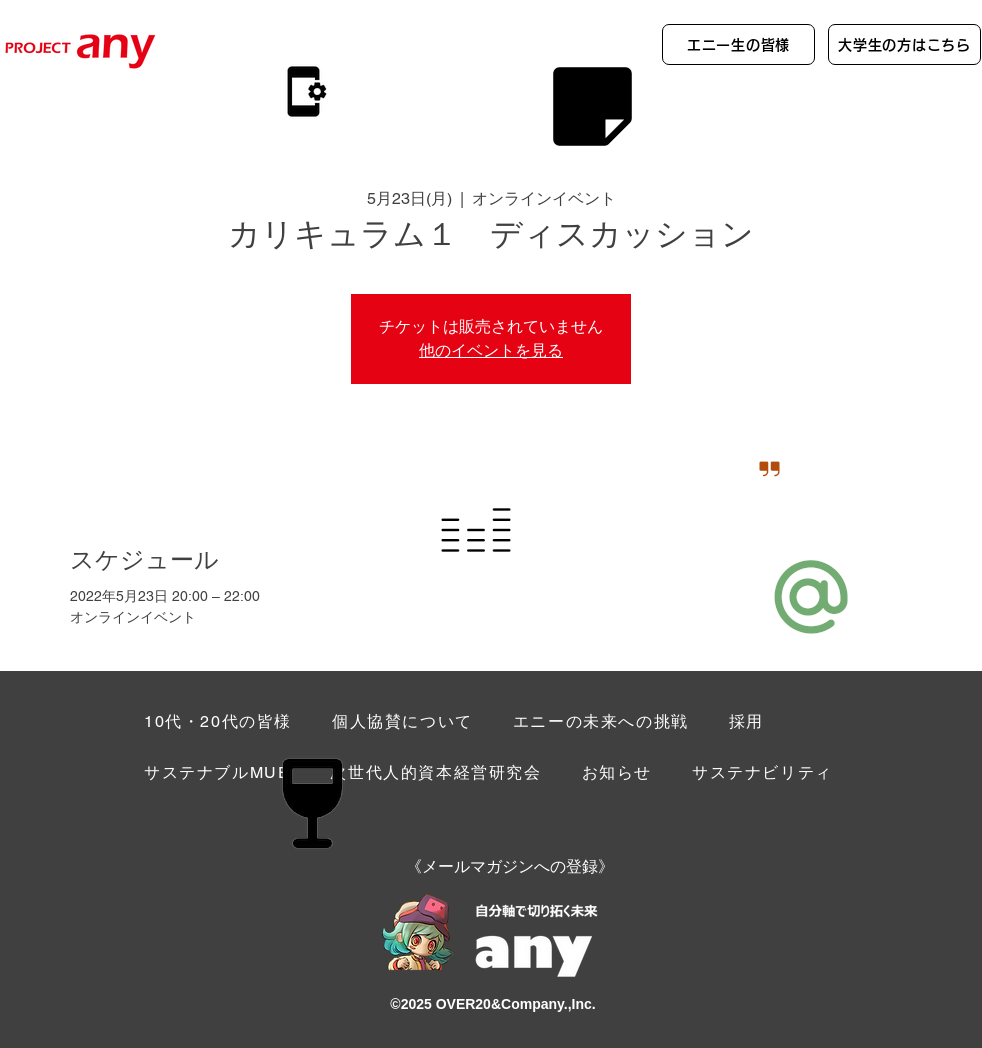 The width and height of the screenshot is (982, 1048). What do you see at coordinates (769, 468) in the screenshot?
I see `view or add a quote` at bounding box center [769, 468].